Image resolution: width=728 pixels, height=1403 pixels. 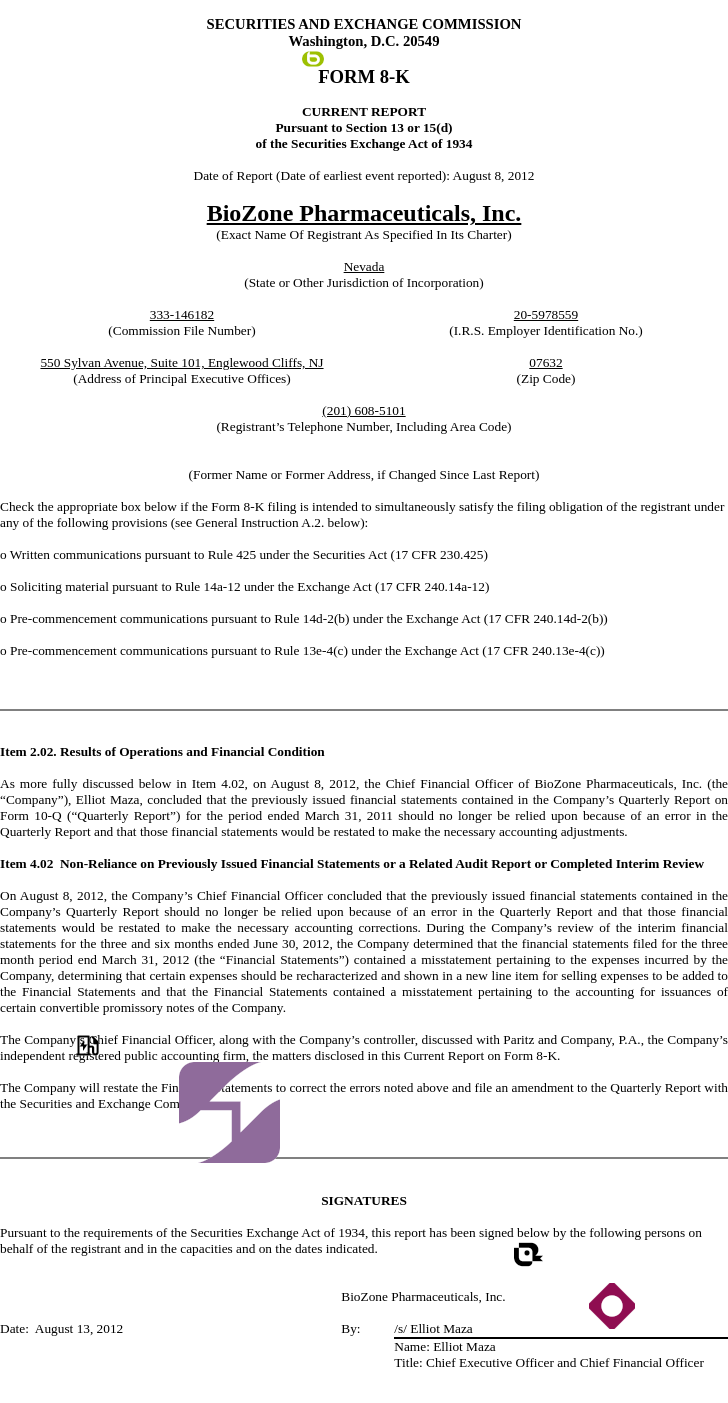 I want to click on find nearby electric vehicle charging stations, so click(x=87, y=1045).